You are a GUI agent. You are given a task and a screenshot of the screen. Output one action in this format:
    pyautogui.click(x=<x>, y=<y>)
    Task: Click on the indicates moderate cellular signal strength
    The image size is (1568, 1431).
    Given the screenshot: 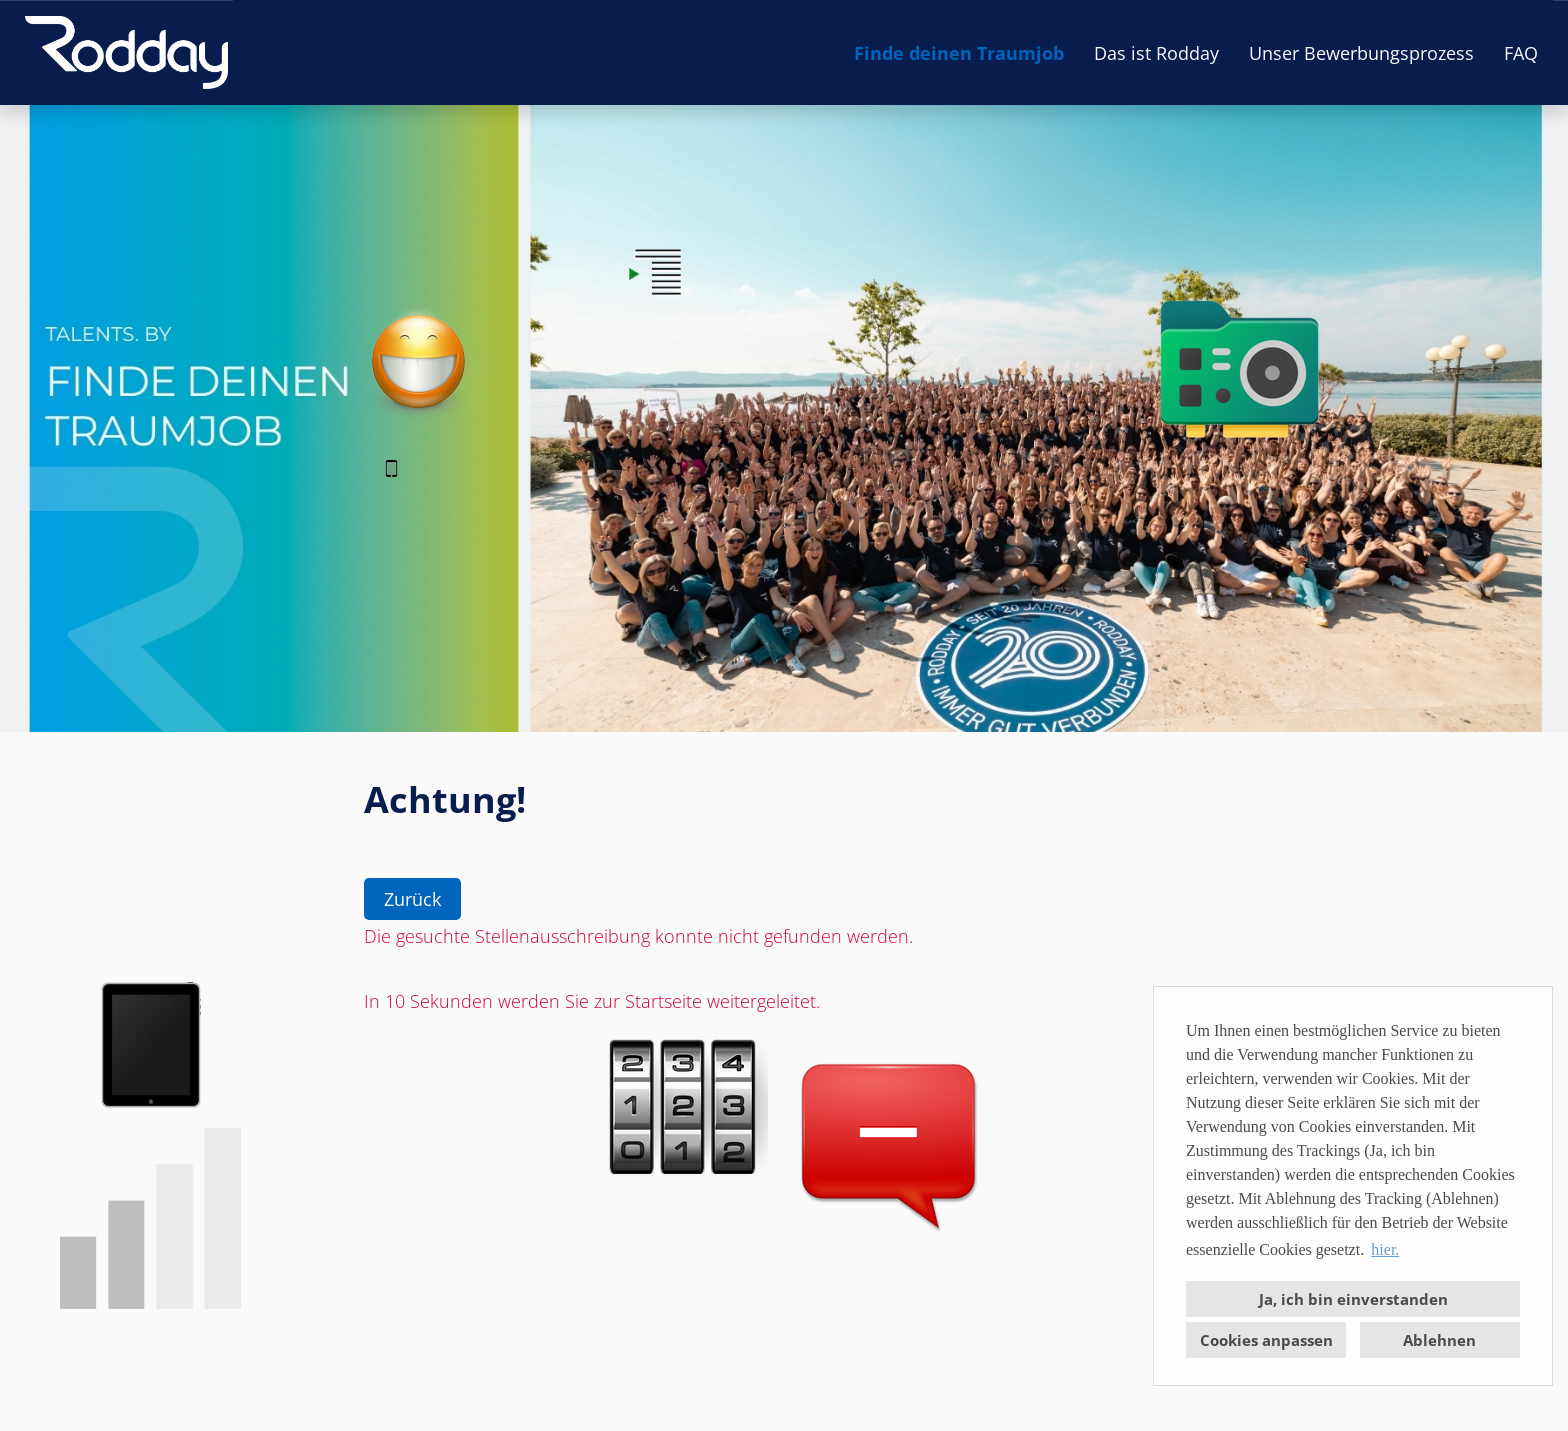 What is the action you would take?
    pyautogui.click(x=156, y=1224)
    